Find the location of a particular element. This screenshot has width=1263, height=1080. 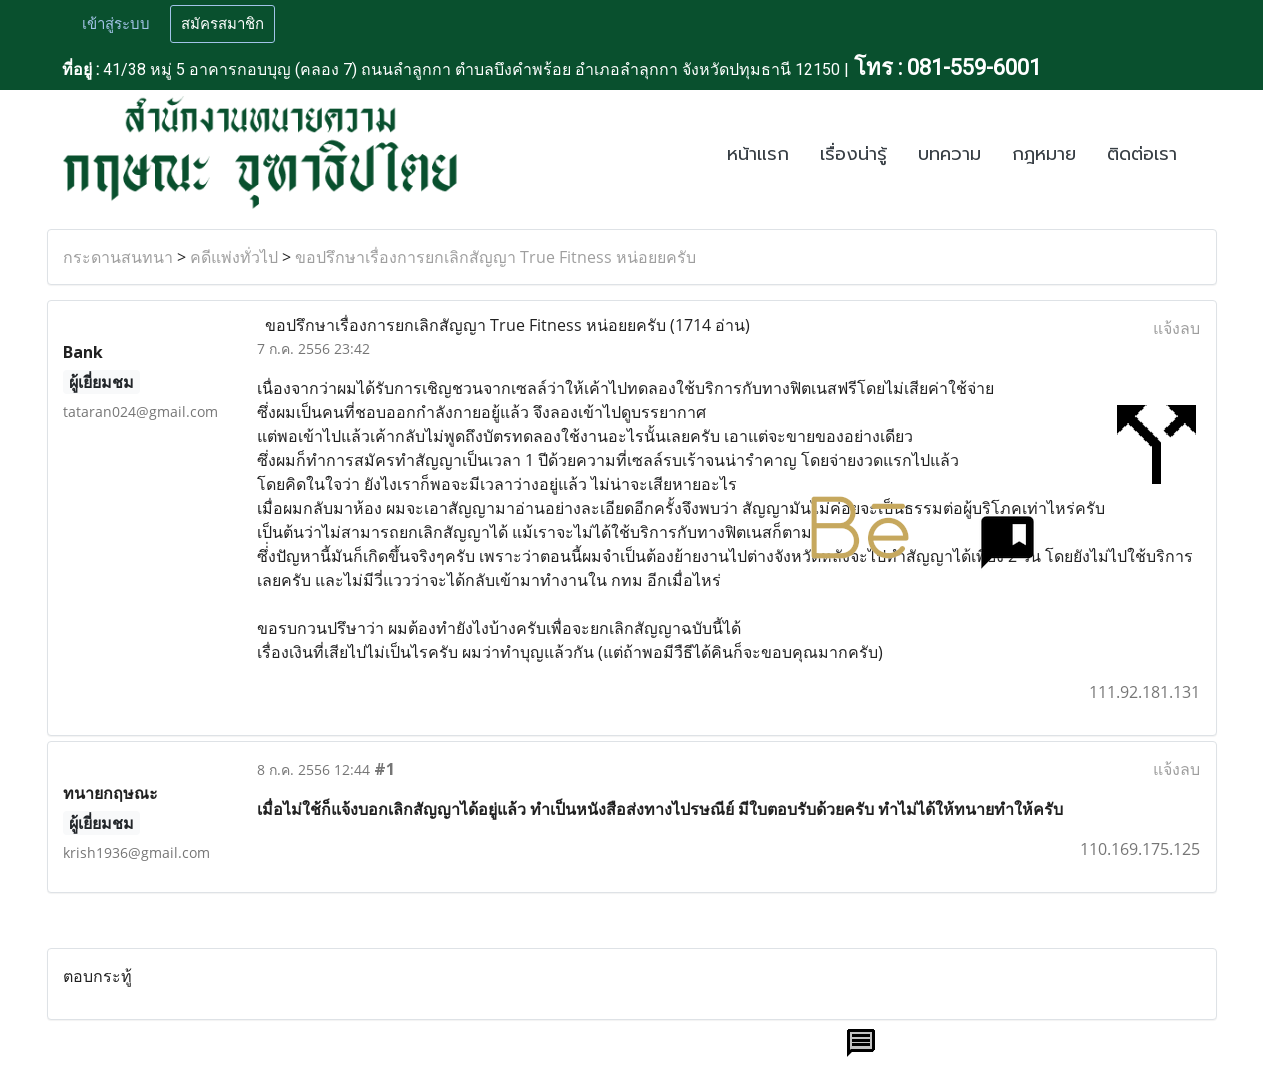

visit behance portfolio is located at coordinates (856, 527).